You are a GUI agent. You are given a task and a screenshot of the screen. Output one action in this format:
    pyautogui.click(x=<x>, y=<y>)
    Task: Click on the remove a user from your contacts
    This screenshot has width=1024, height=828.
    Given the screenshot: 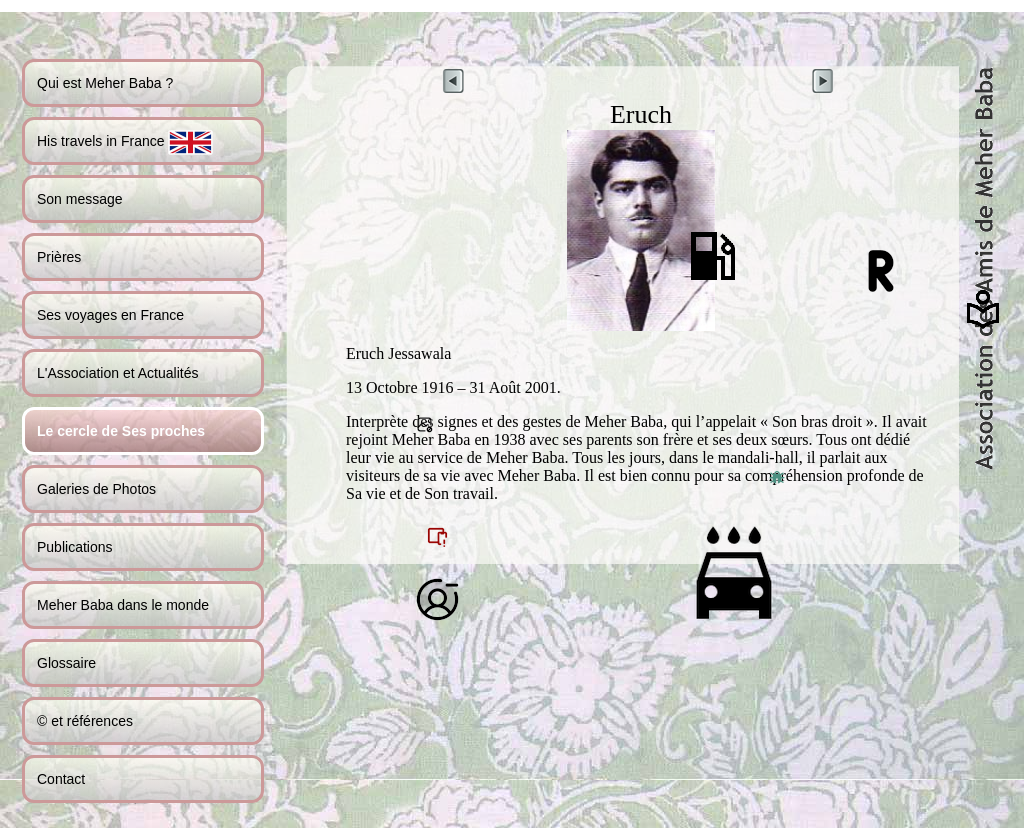 What is the action you would take?
    pyautogui.click(x=437, y=599)
    